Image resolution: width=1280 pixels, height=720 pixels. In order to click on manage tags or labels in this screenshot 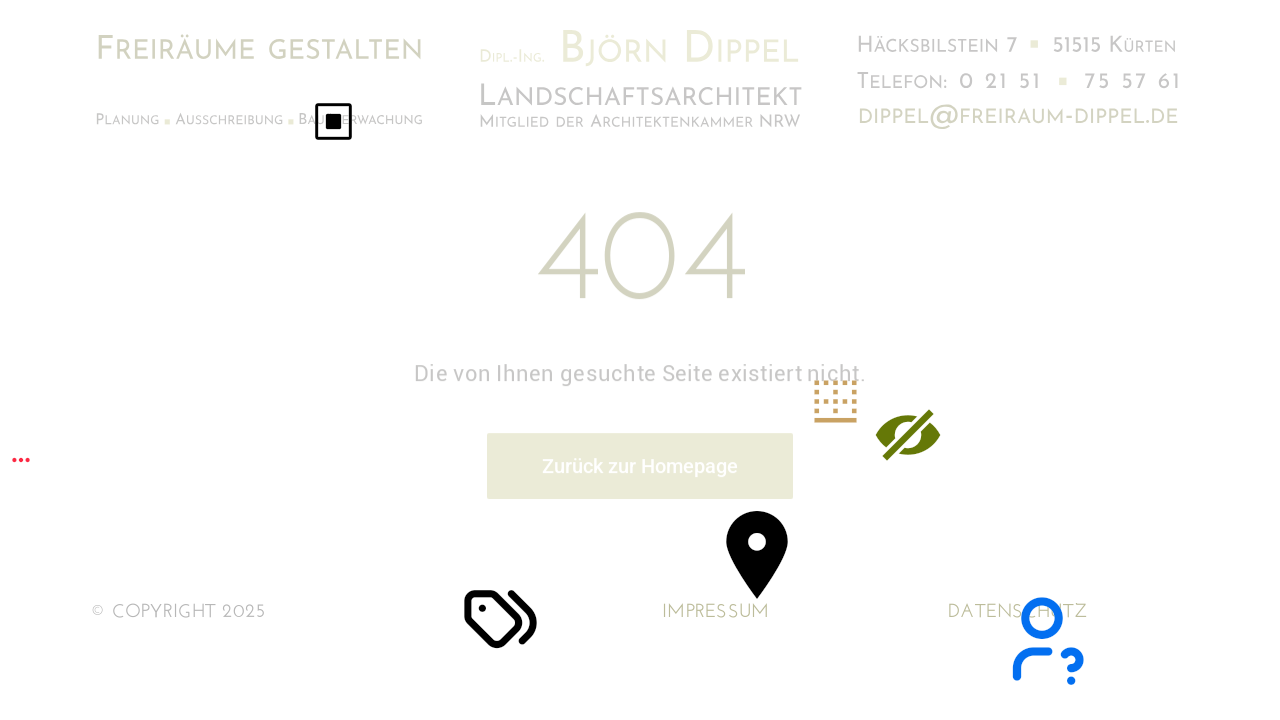, I will do `click(500, 615)`.